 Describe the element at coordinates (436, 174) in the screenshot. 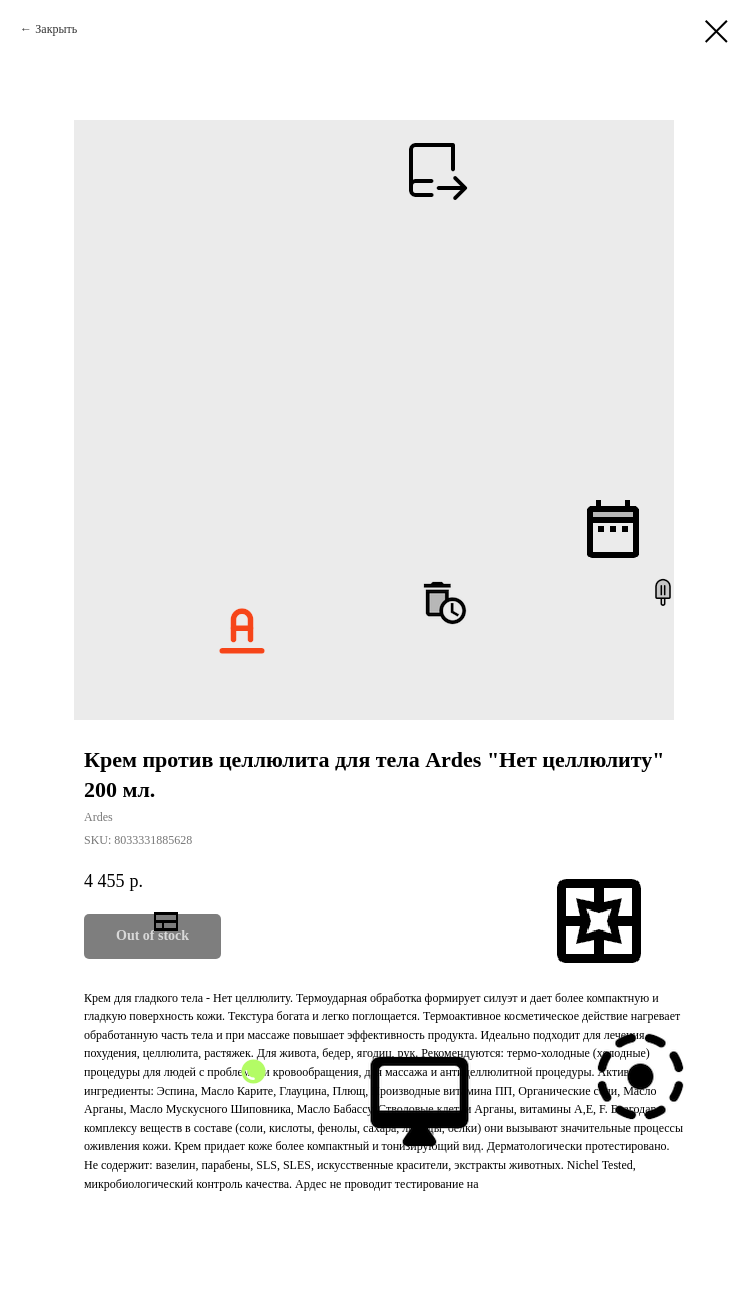

I see `pull changes from a remote repository` at that location.